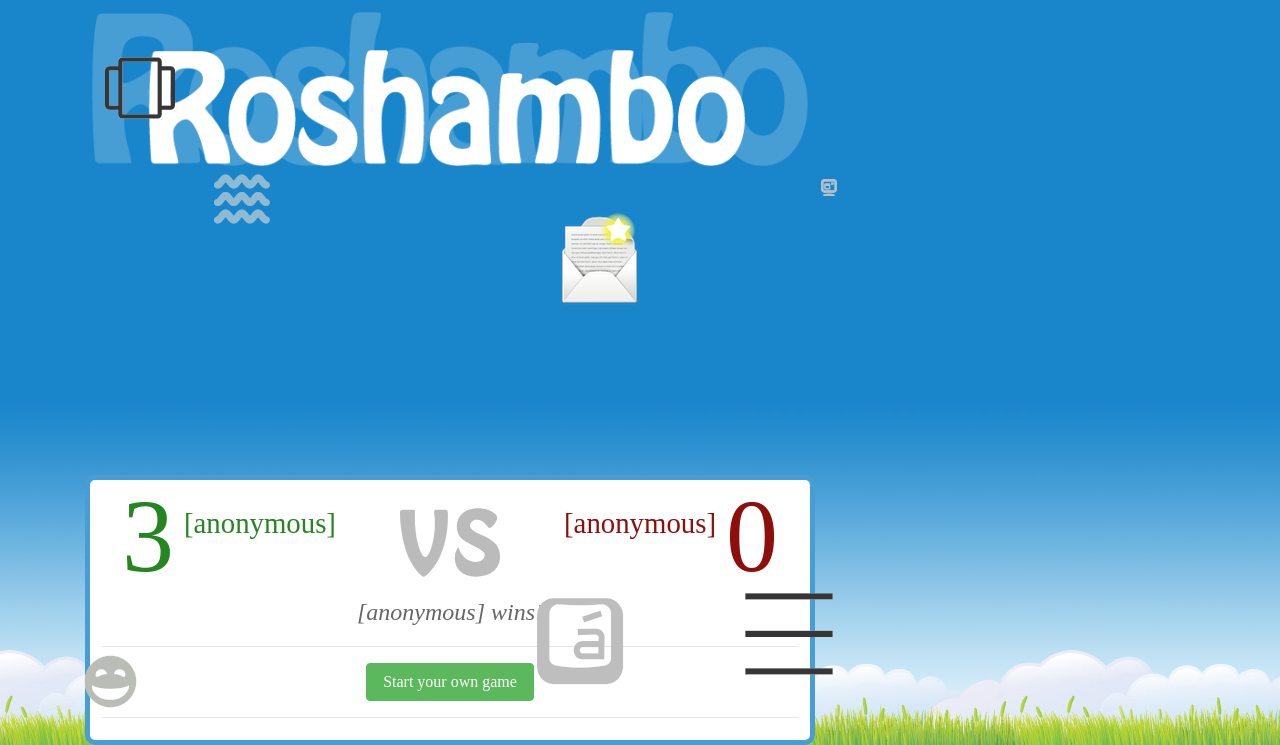 Image resolution: width=1280 pixels, height=745 pixels. Describe the element at coordinates (599, 261) in the screenshot. I see `compose a new email message` at that location.